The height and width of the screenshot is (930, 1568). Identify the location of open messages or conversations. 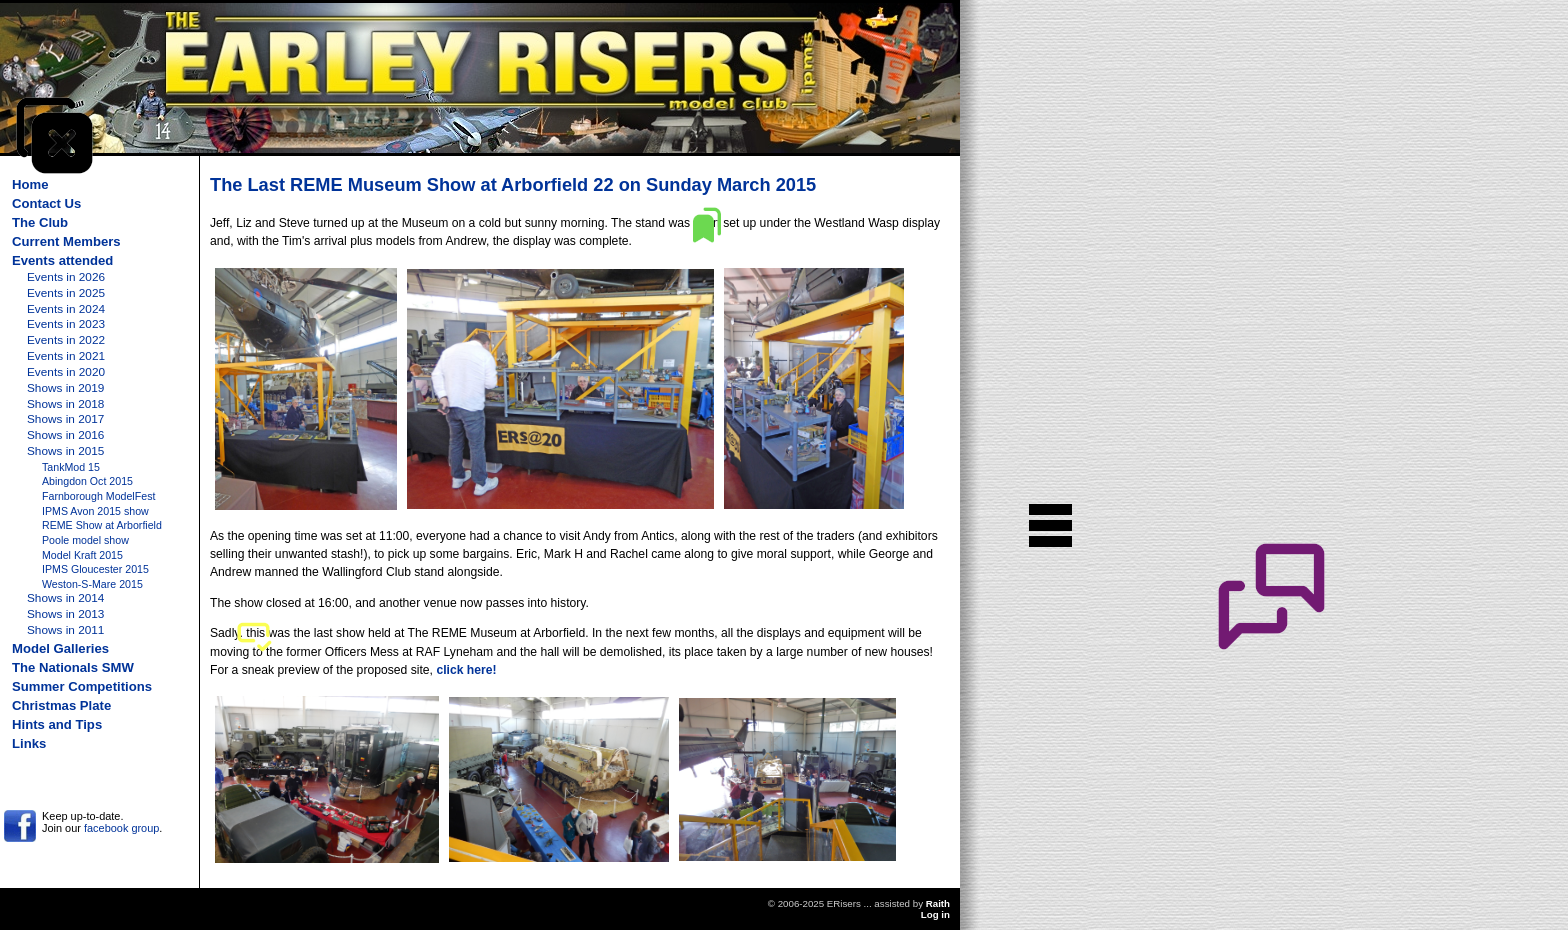
(1271, 596).